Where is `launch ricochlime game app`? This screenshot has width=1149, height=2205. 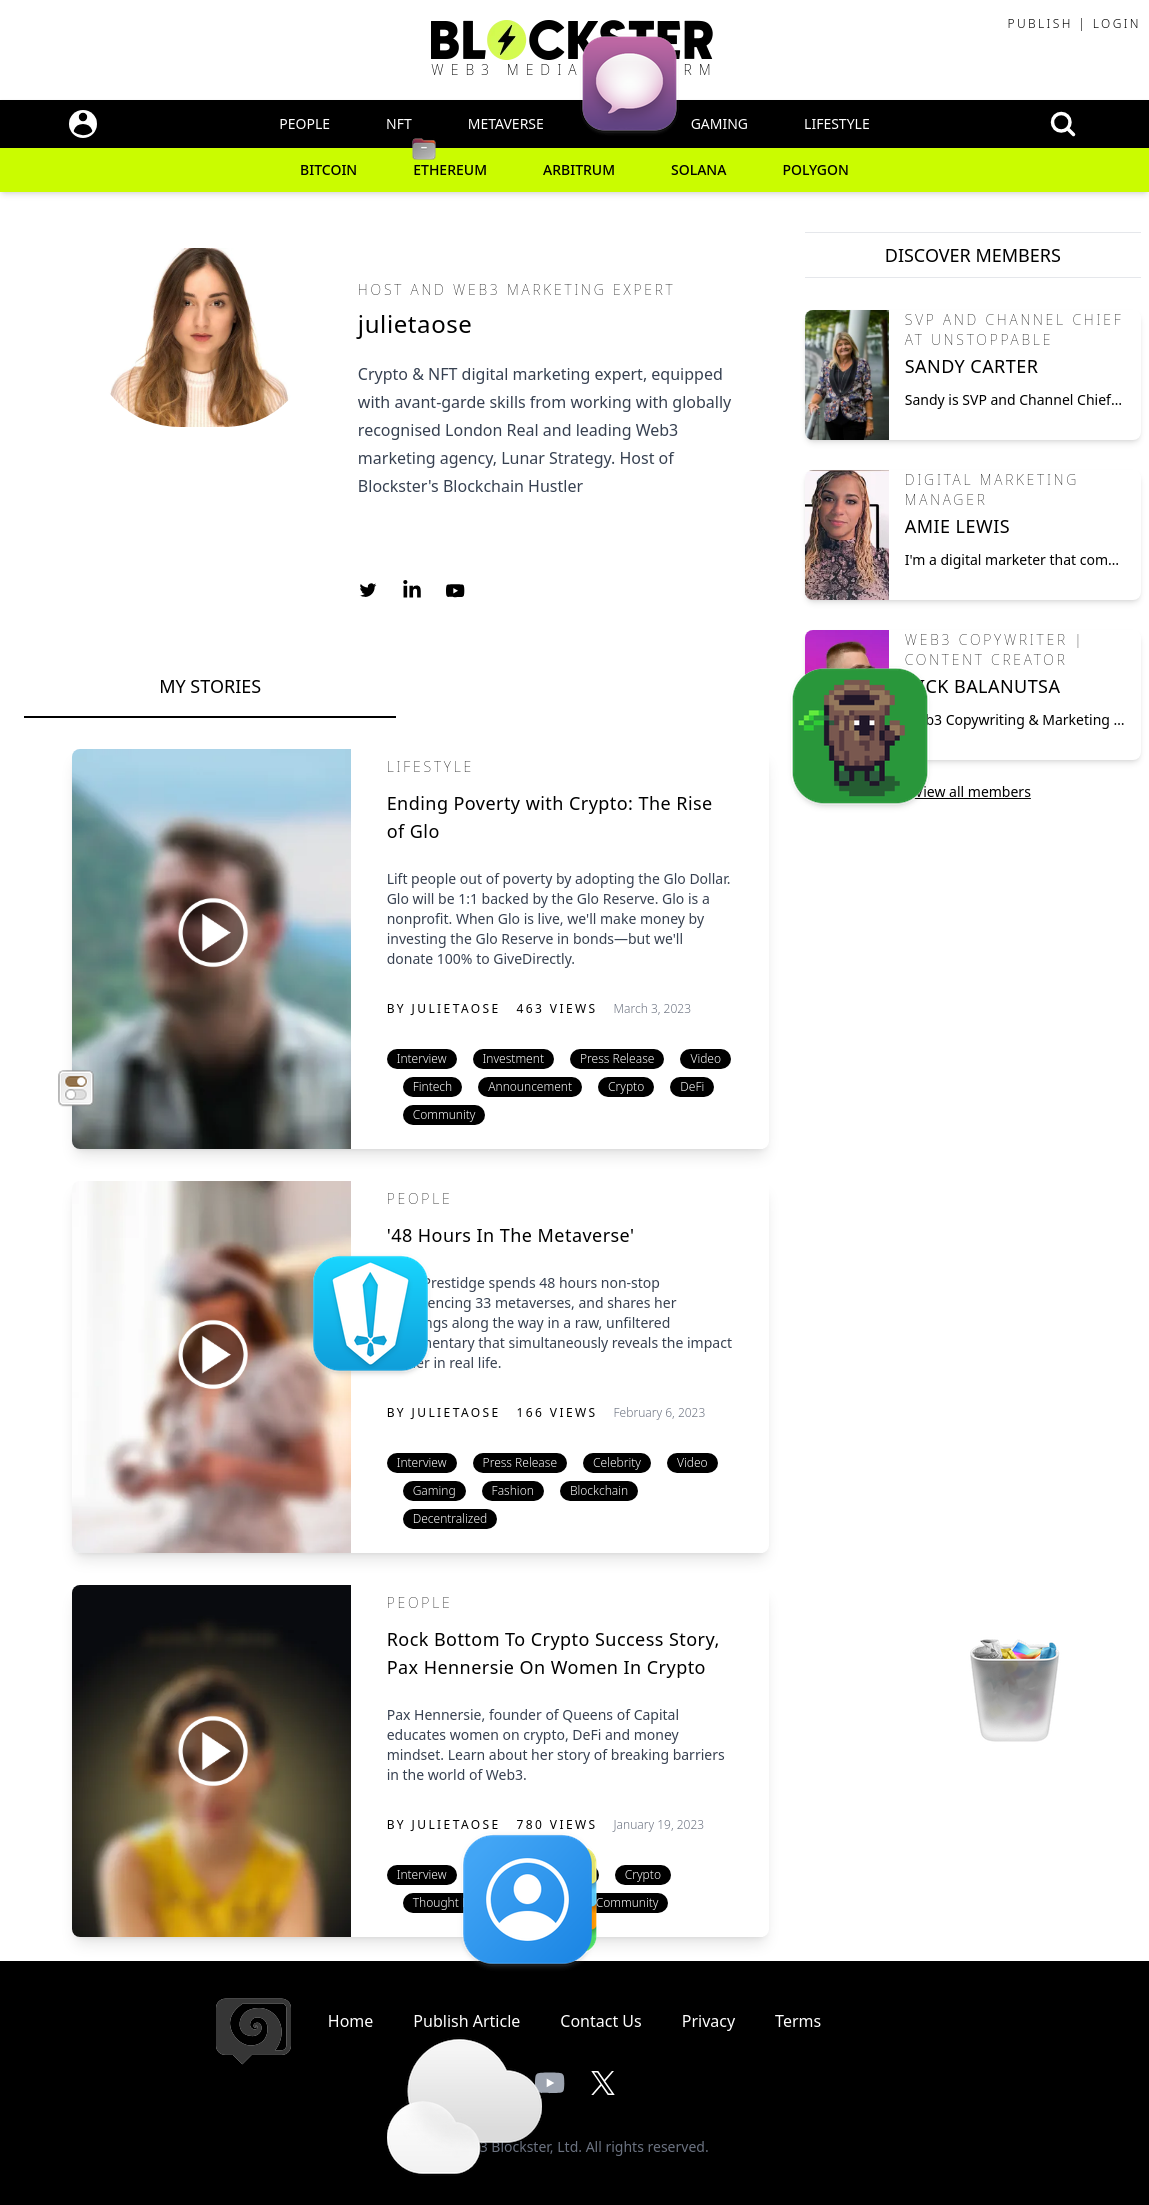
launch ricochlime game app is located at coordinates (860, 736).